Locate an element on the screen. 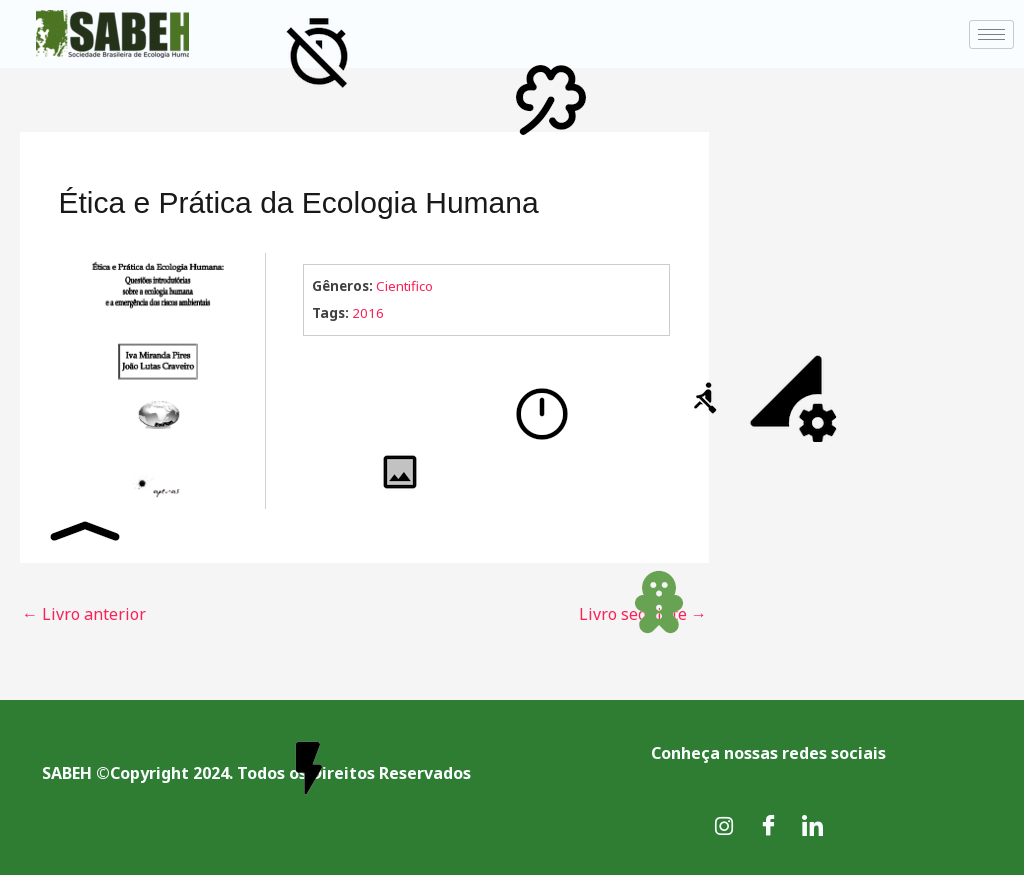  indicates a michelin green star rating for sustainable restaurants is located at coordinates (551, 100).